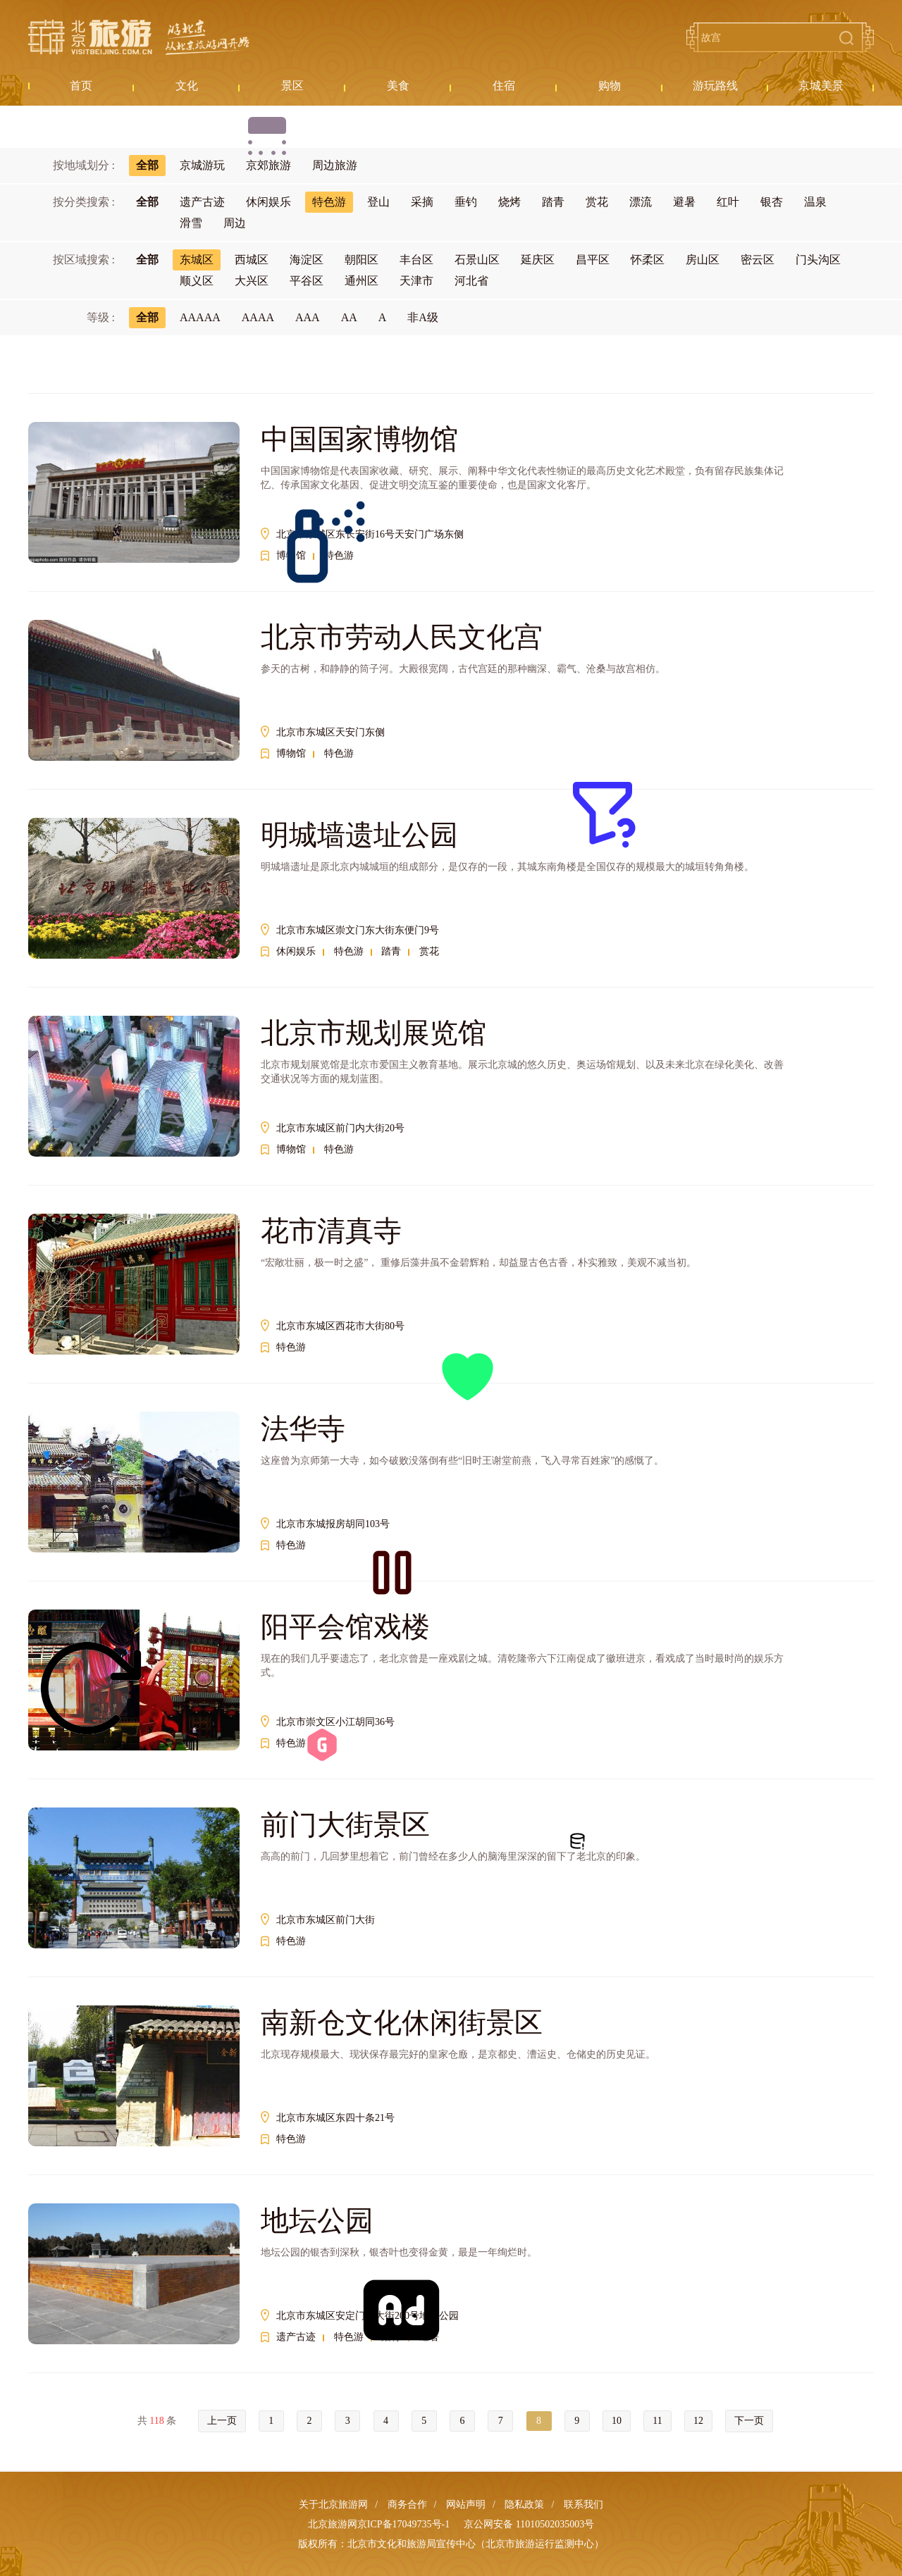 The width and height of the screenshot is (902, 2576). Describe the element at coordinates (392, 1572) in the screenshot. I see `pause media playback` at that location.